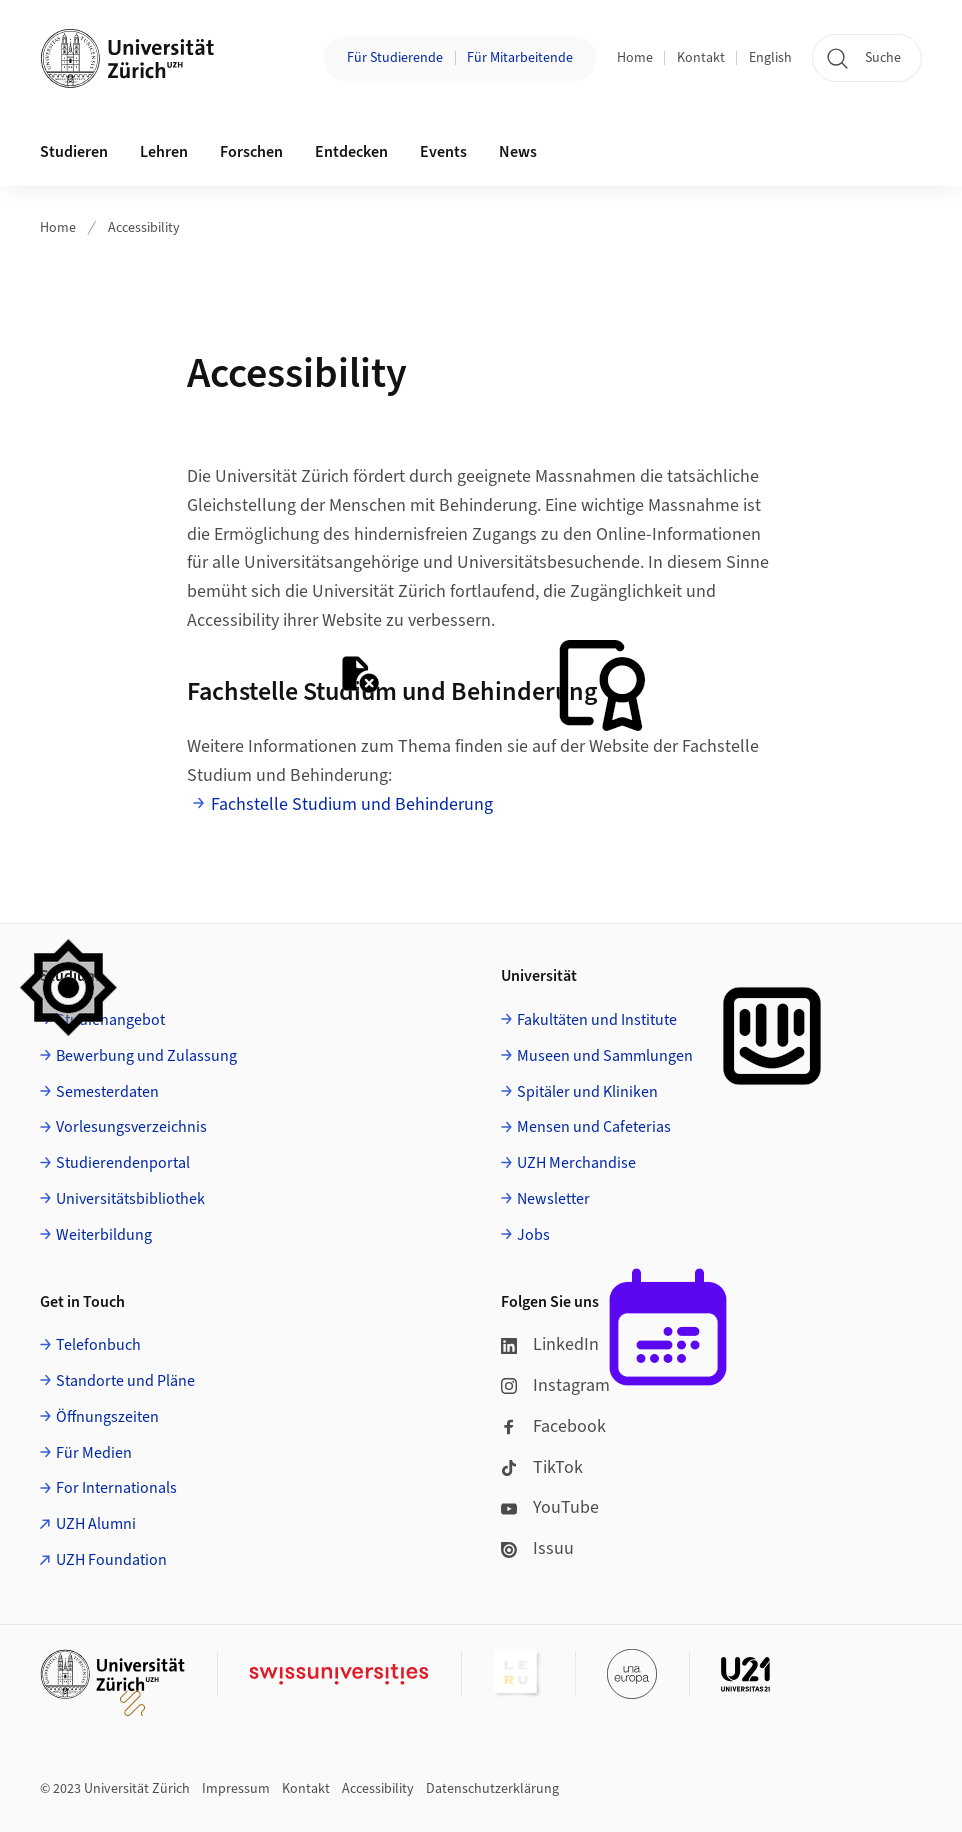 This screenshot has width=962, height=1832. Describe the element at coordinates (132, 1703) in the screenshot. I see `access freehand drawing or annotation tools` at that location.